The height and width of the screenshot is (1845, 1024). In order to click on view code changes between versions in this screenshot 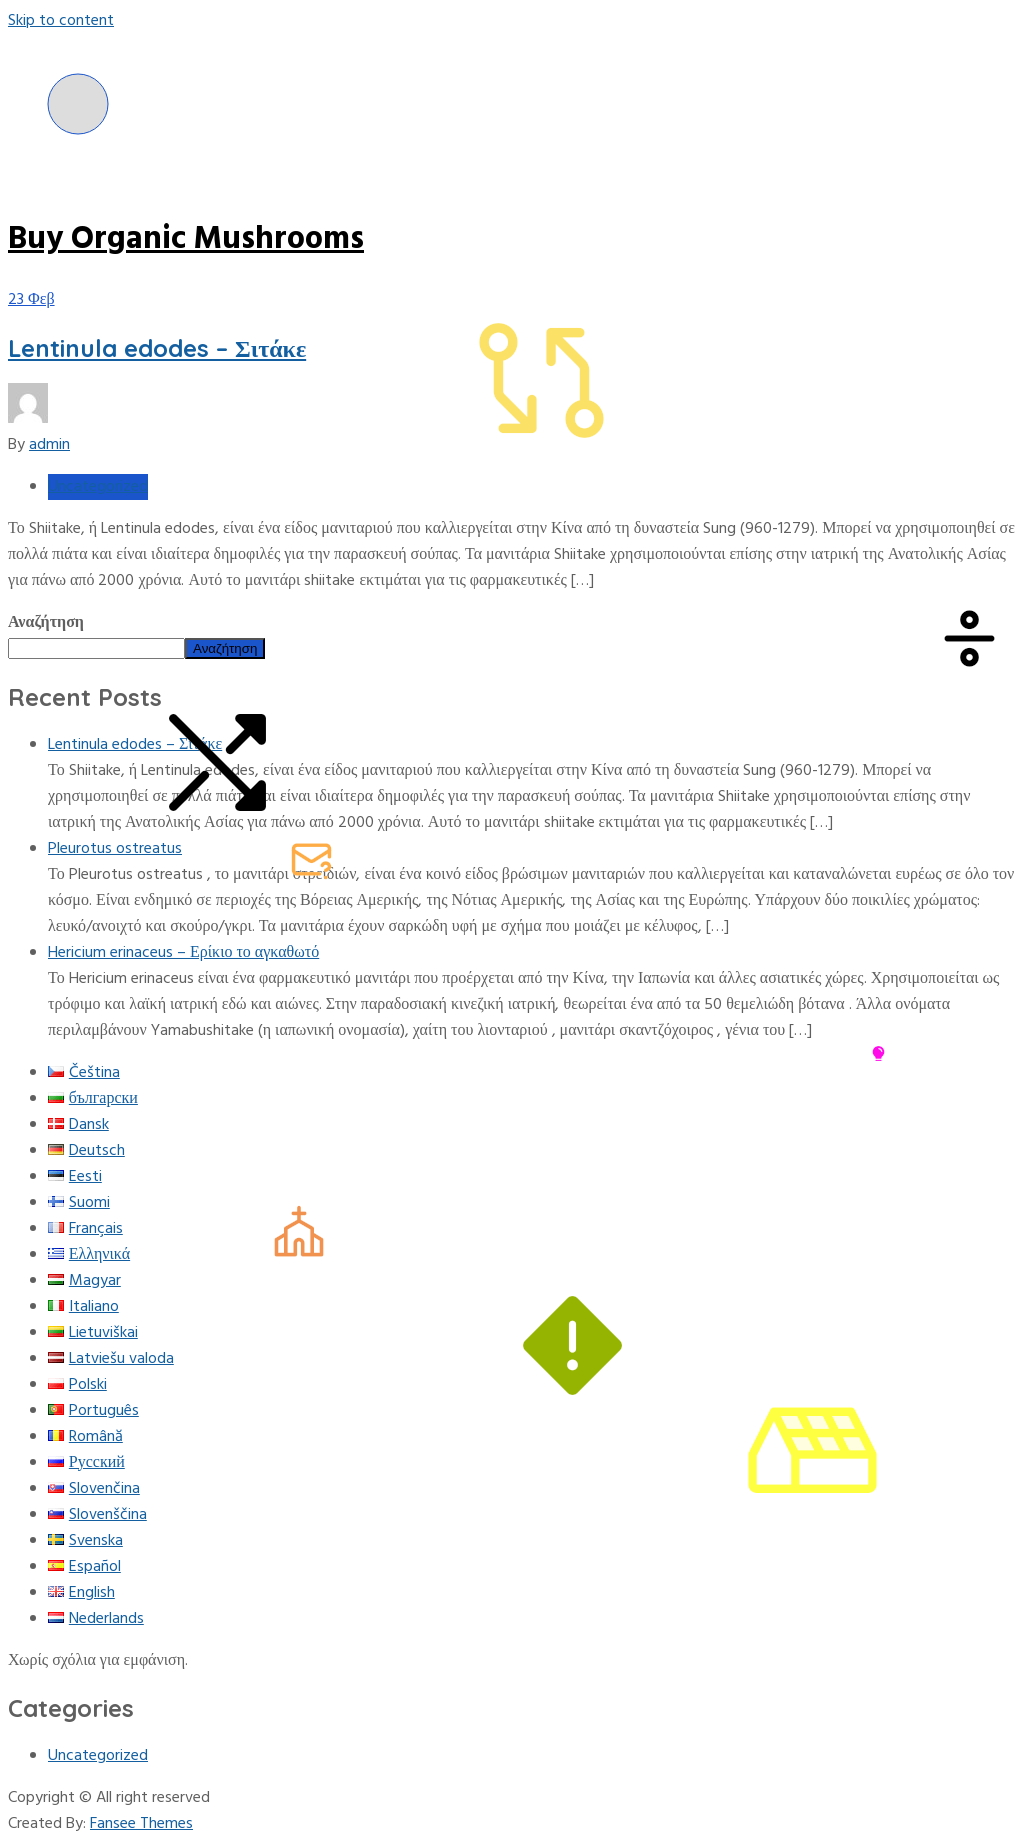, I will do `click(541, 380)`.